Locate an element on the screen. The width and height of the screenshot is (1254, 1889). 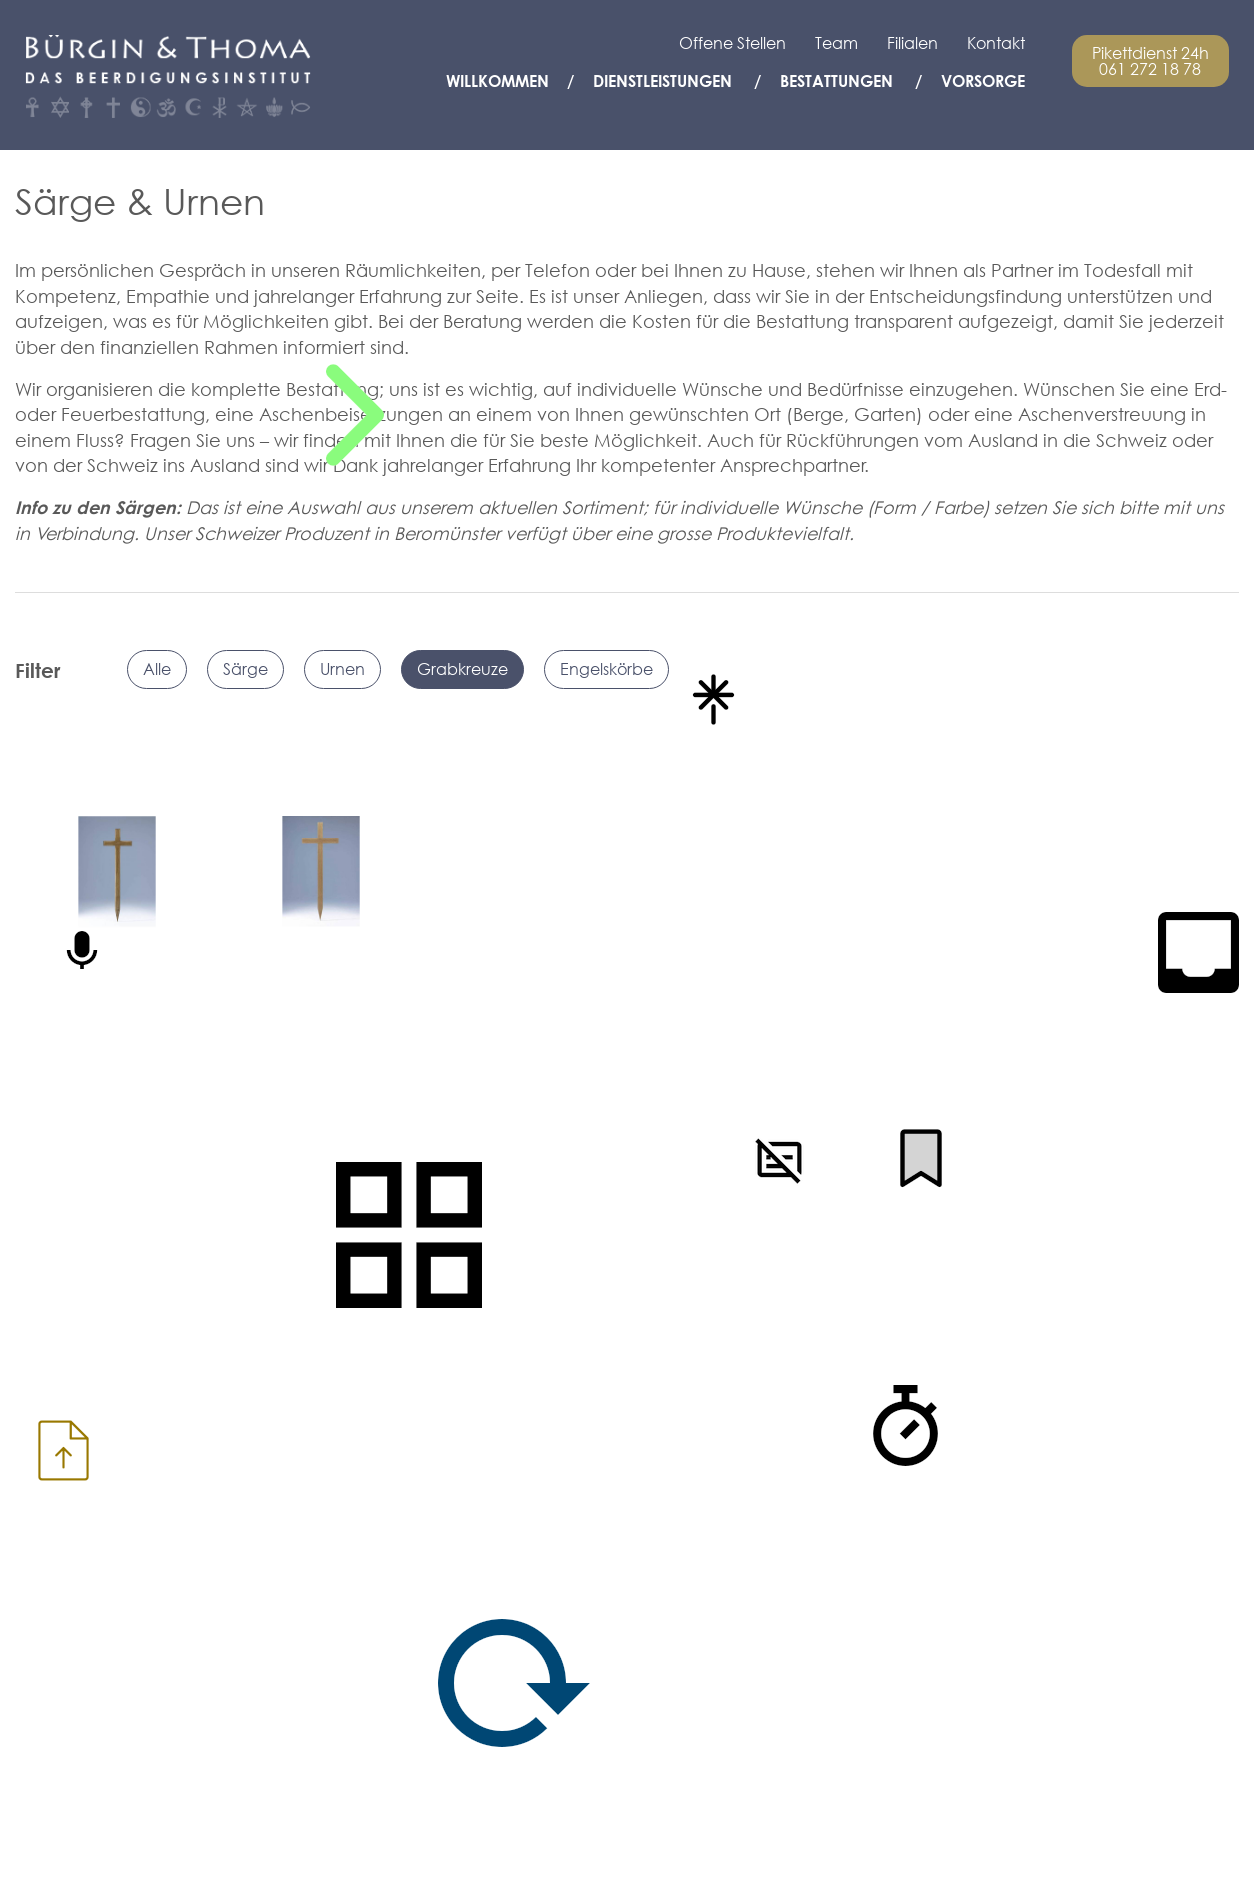
tap to start voice input is located at coordinates (82, 950).